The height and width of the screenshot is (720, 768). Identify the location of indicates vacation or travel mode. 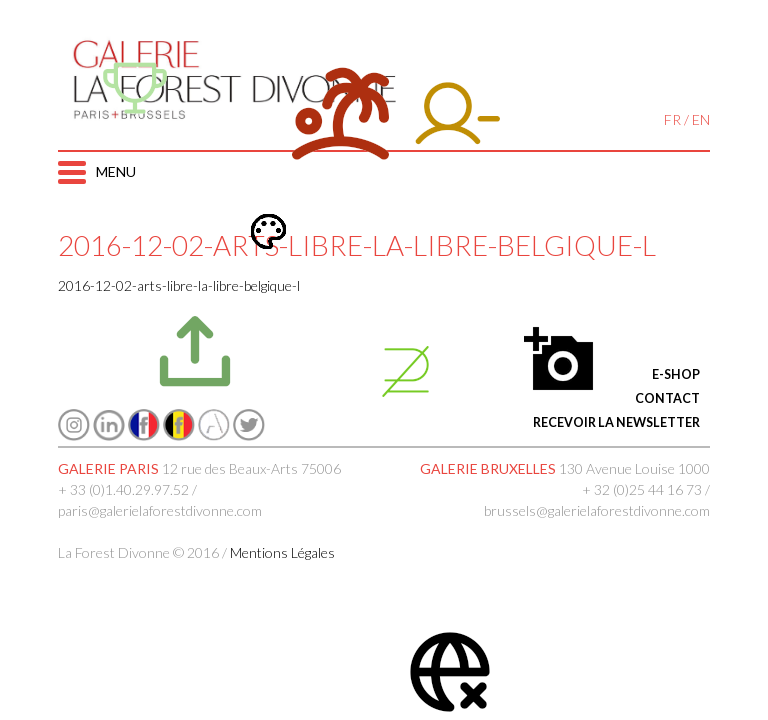
(340, 114).